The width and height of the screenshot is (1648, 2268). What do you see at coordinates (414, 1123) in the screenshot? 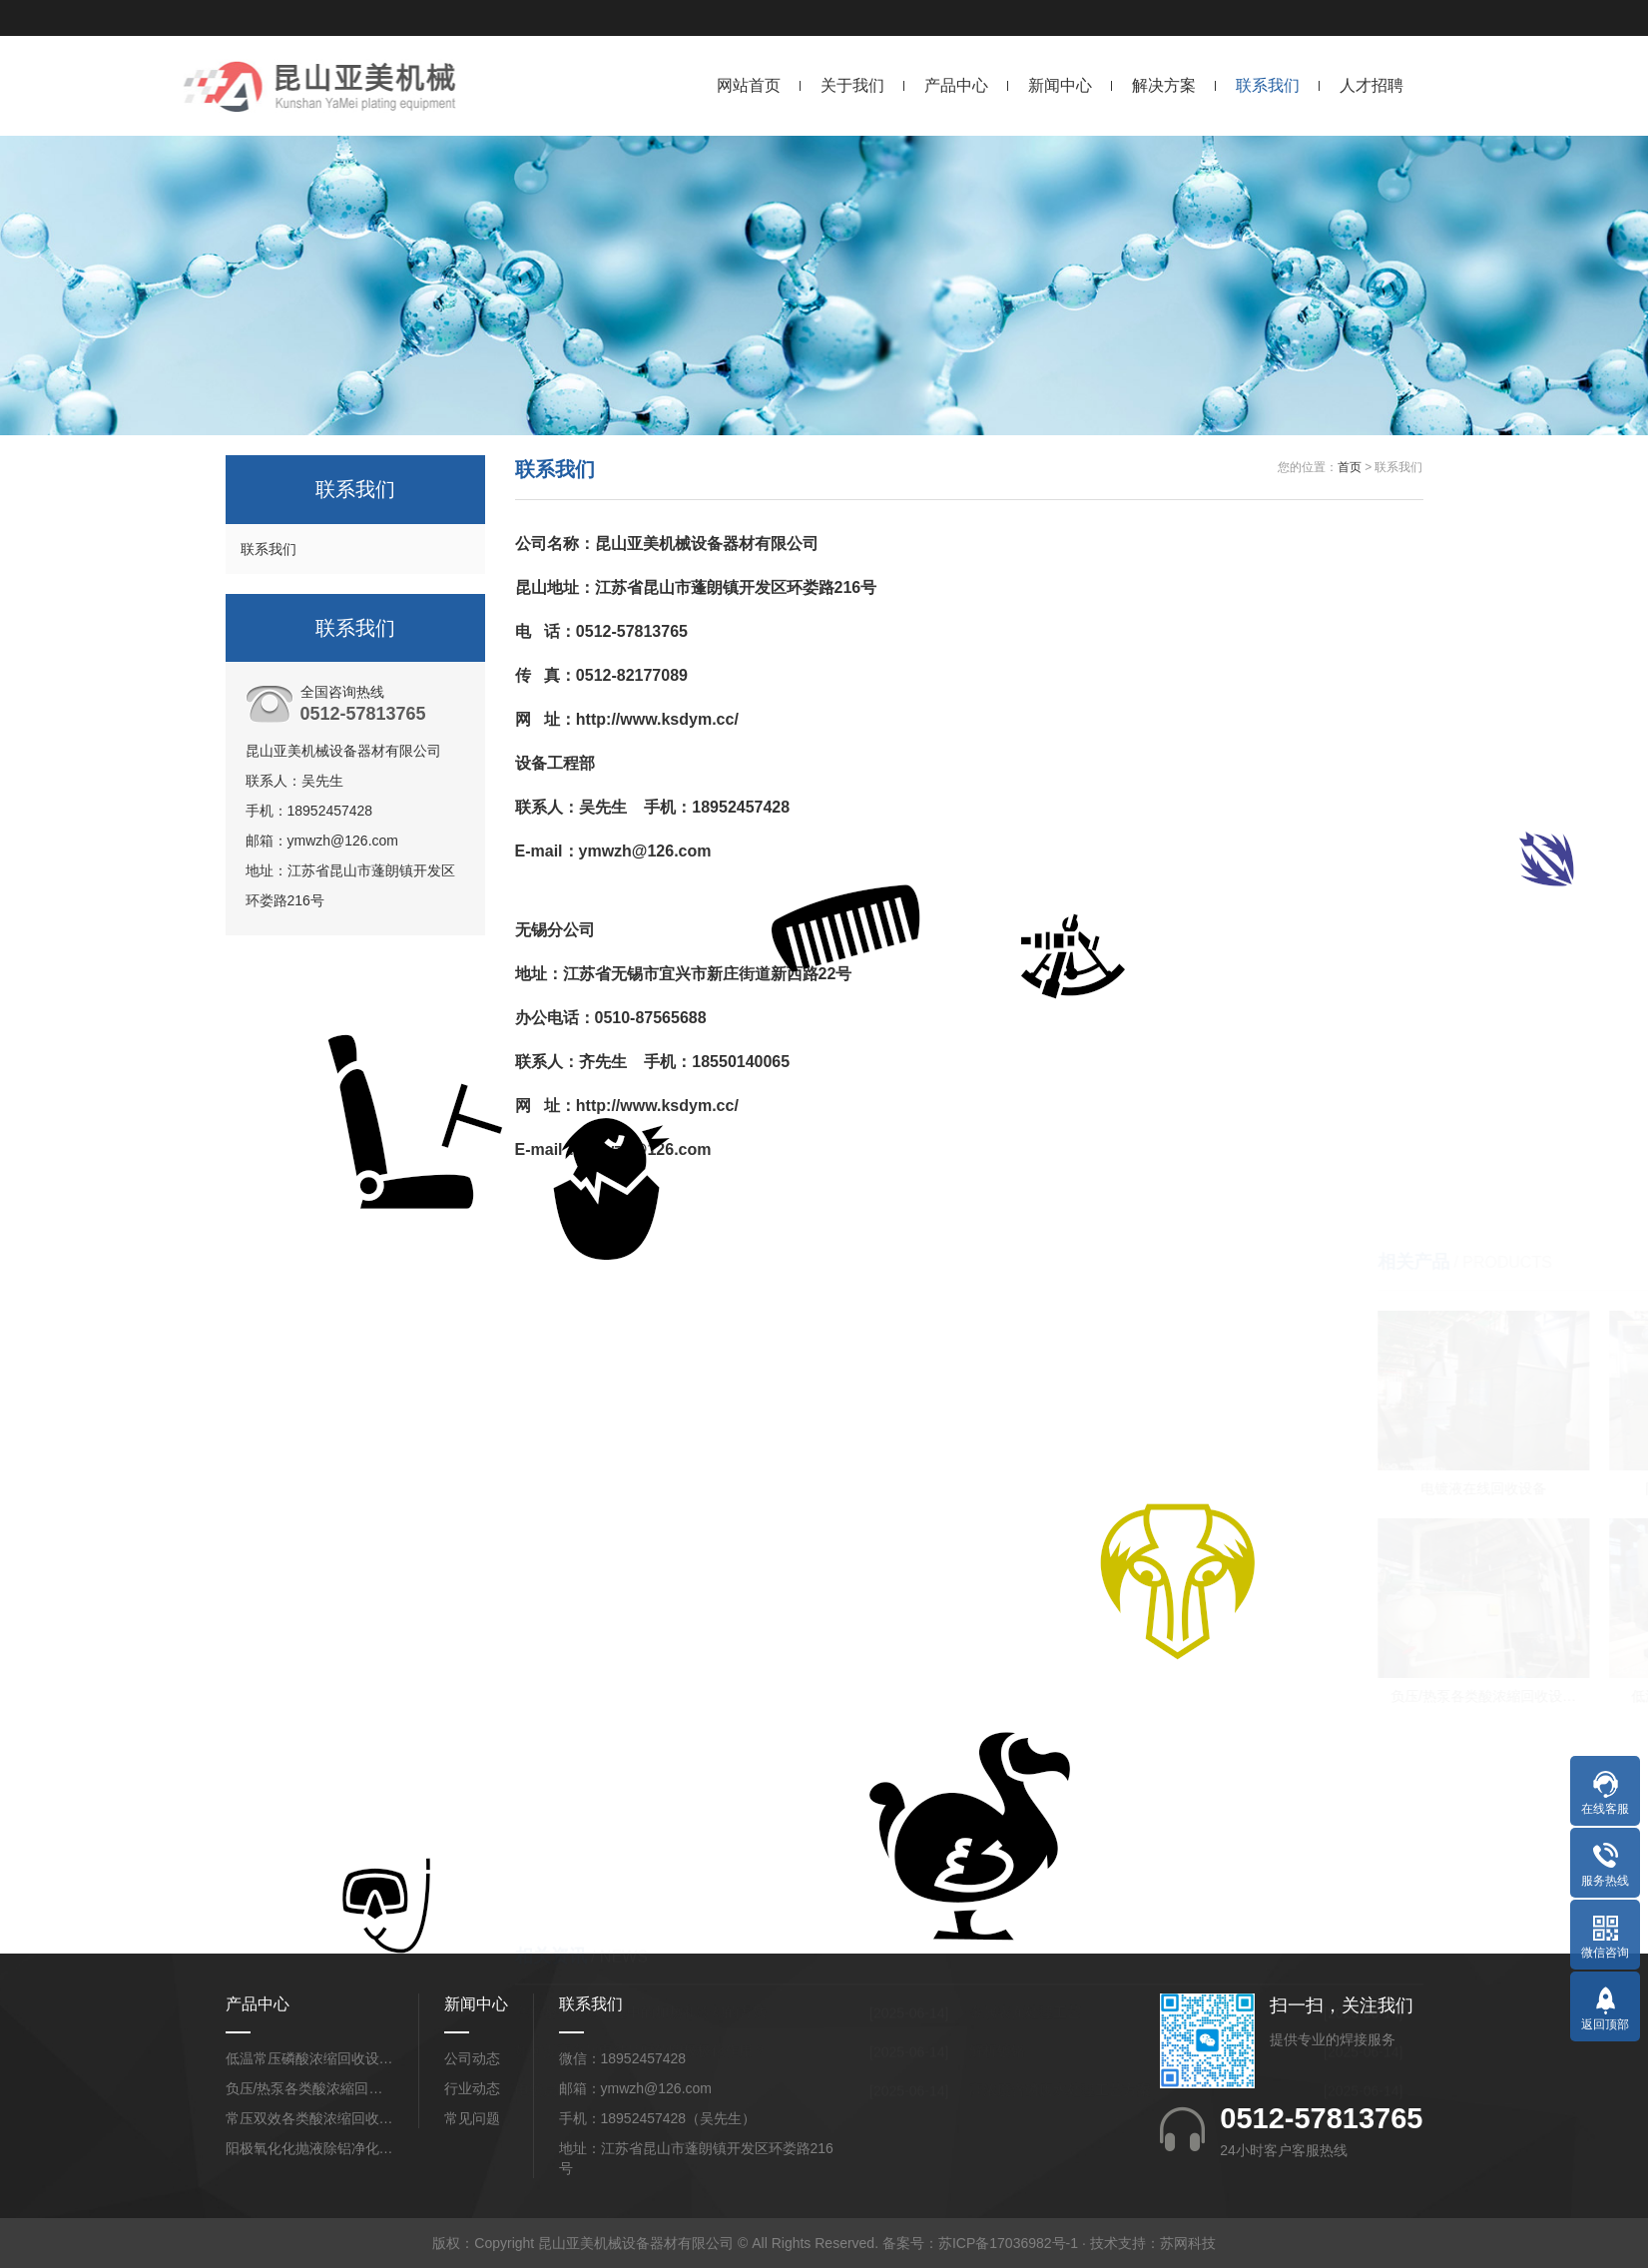
I see `adjust vehicle seat position` at bounding box center [414, 1123].